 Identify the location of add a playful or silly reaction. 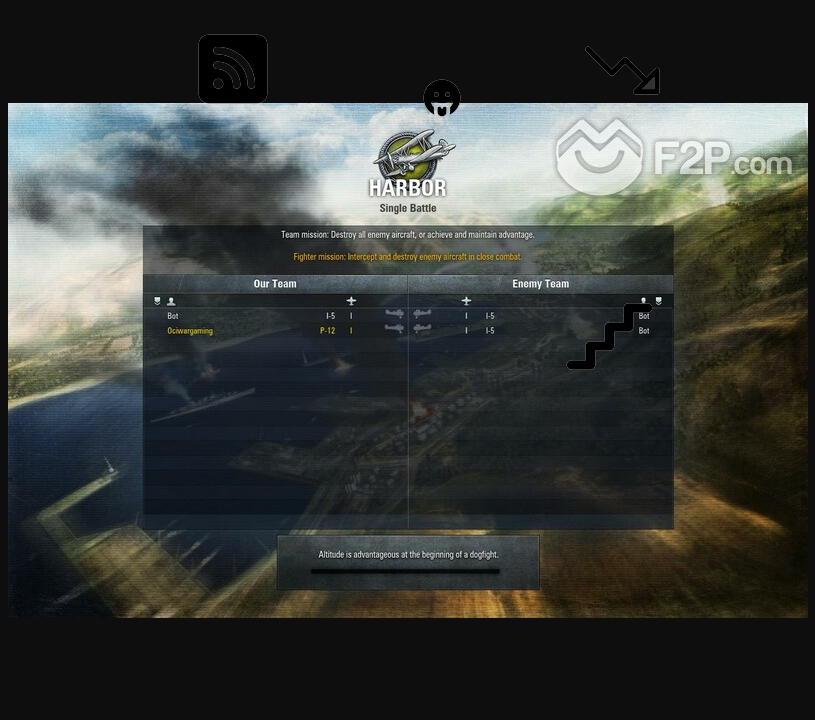
(442, 98).